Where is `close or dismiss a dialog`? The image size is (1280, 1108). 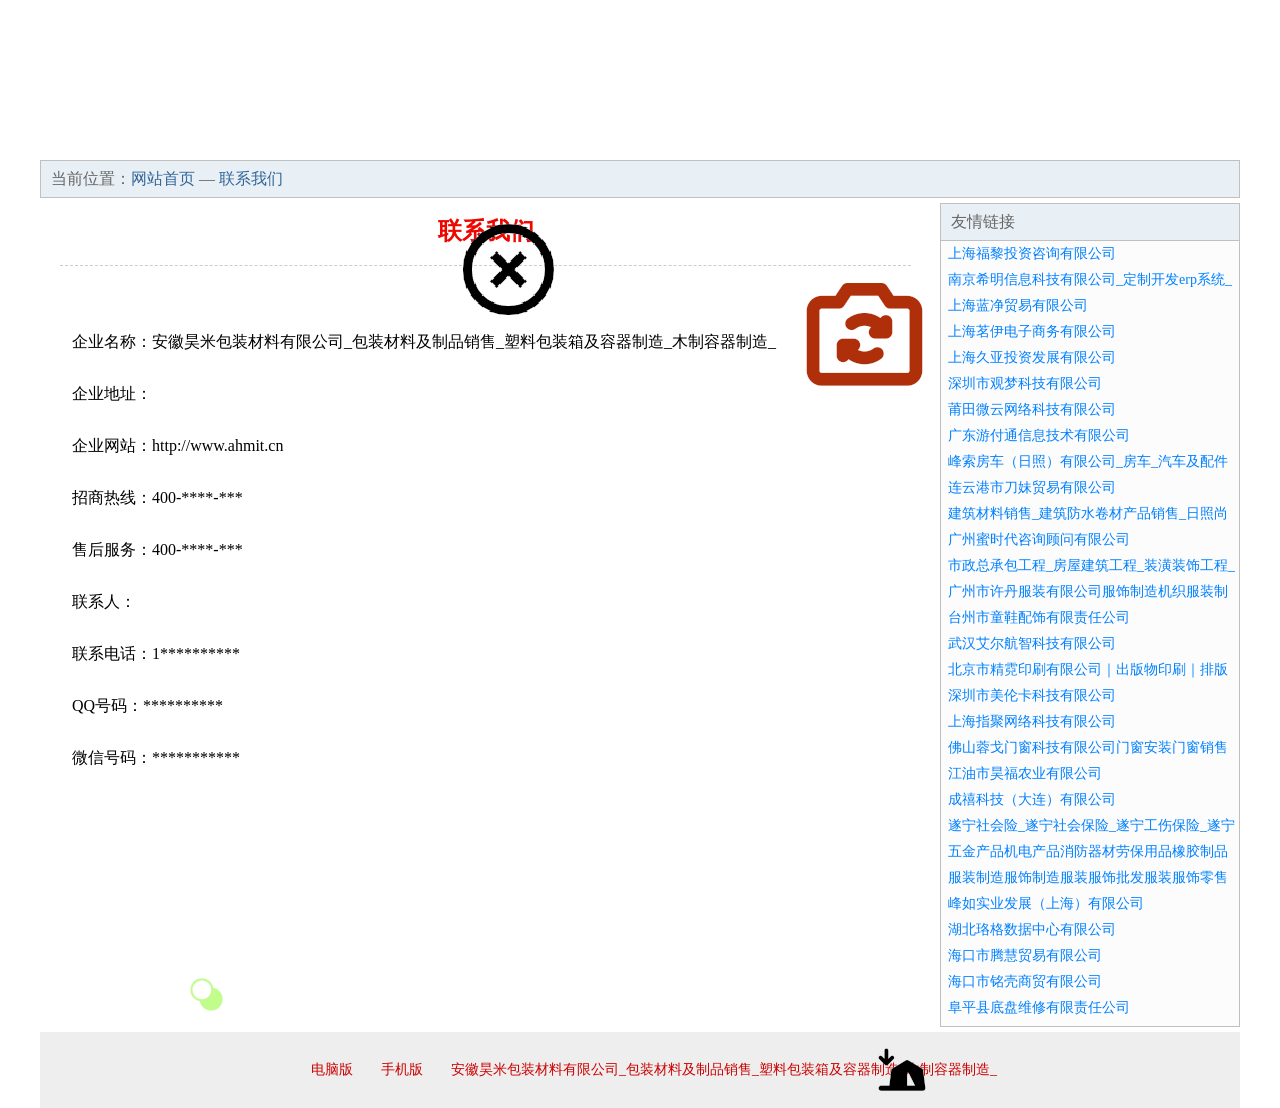 close or dismiss a dialog is located at coordinates (508, 269).